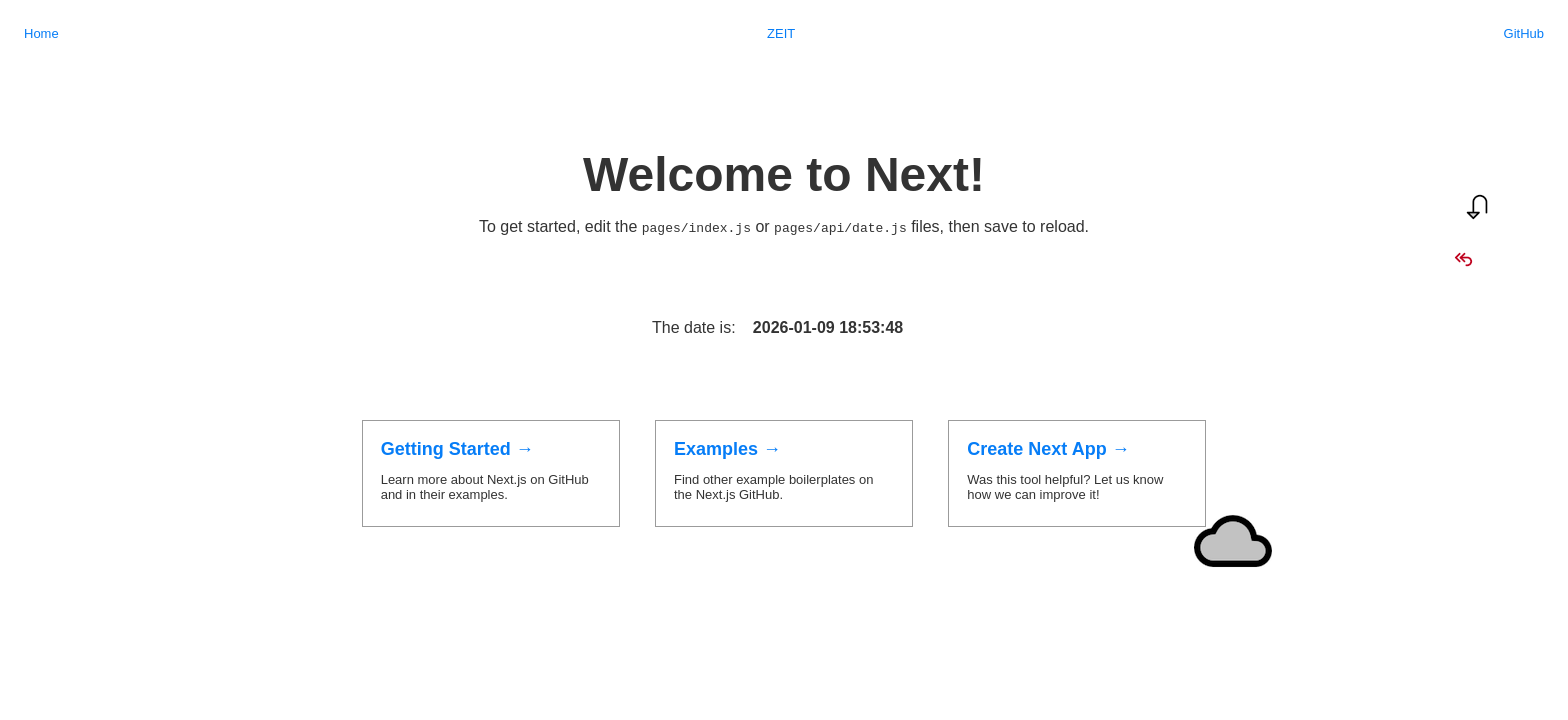  What do you see at coordinates (1463, 259) in the screenshot?
I see `undo multiple actions` at bounding box center [1463, 259].